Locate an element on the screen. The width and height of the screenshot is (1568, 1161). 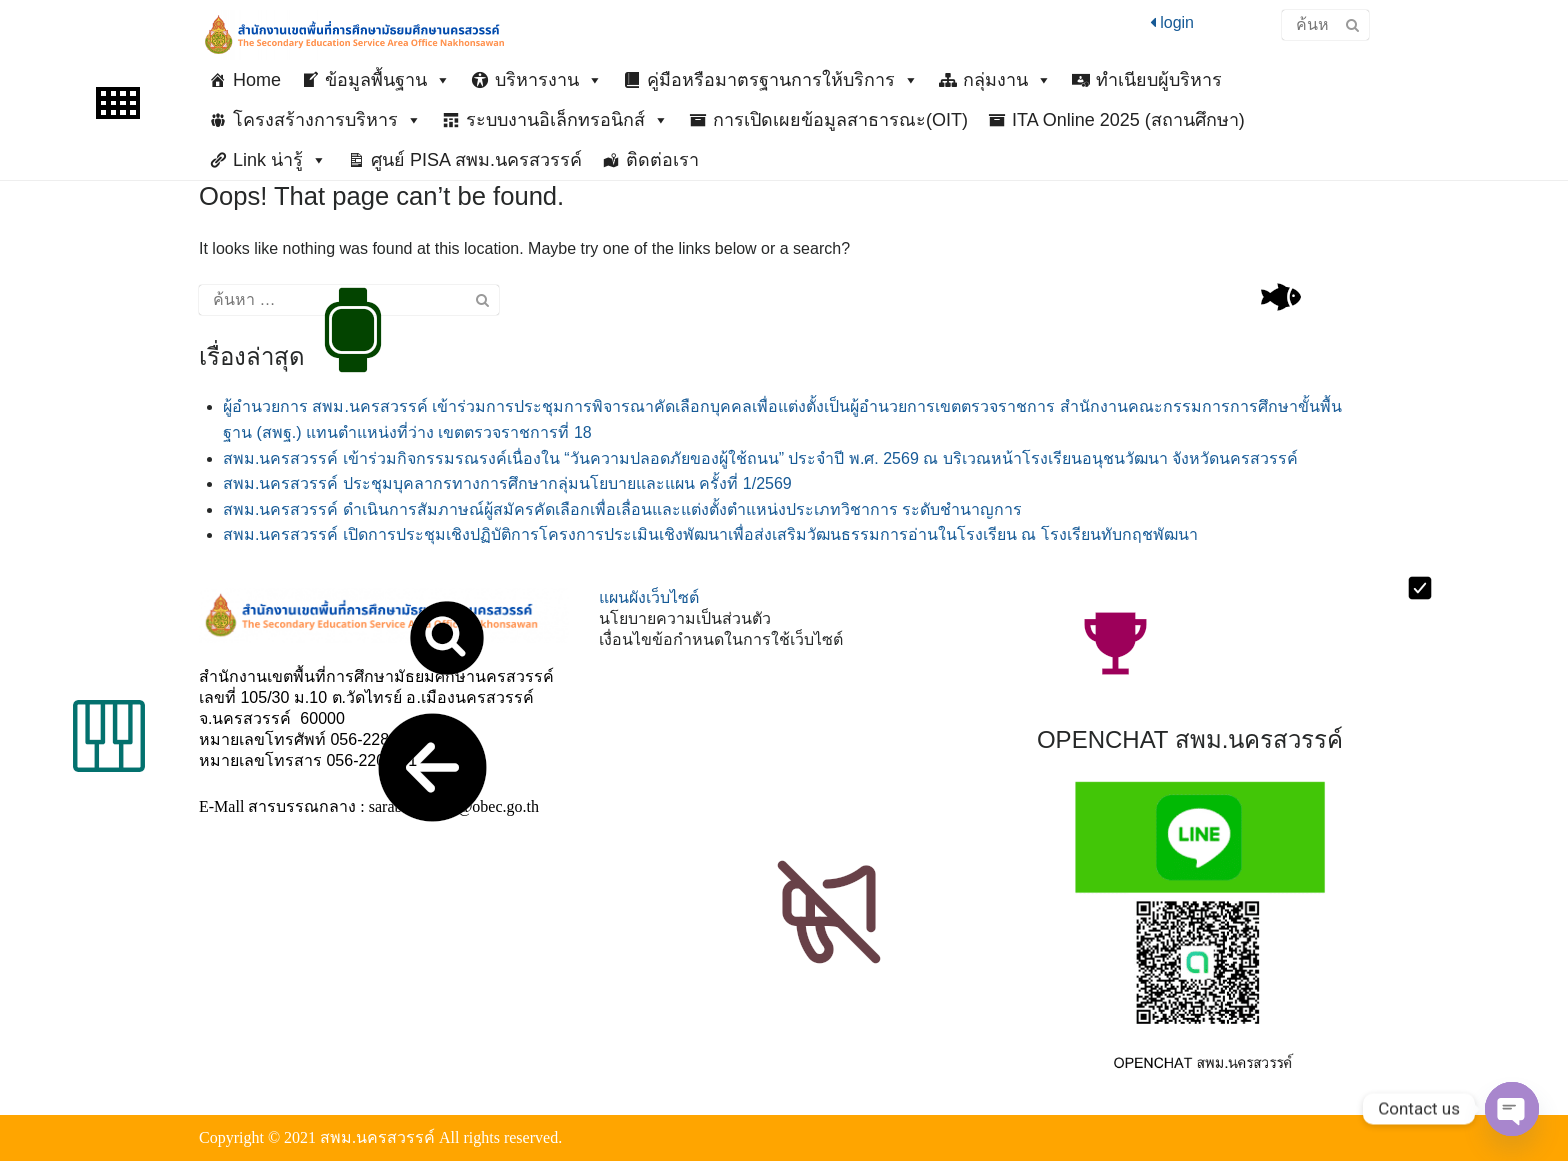
select or confirm an option is located at coordinates (1420, 588).